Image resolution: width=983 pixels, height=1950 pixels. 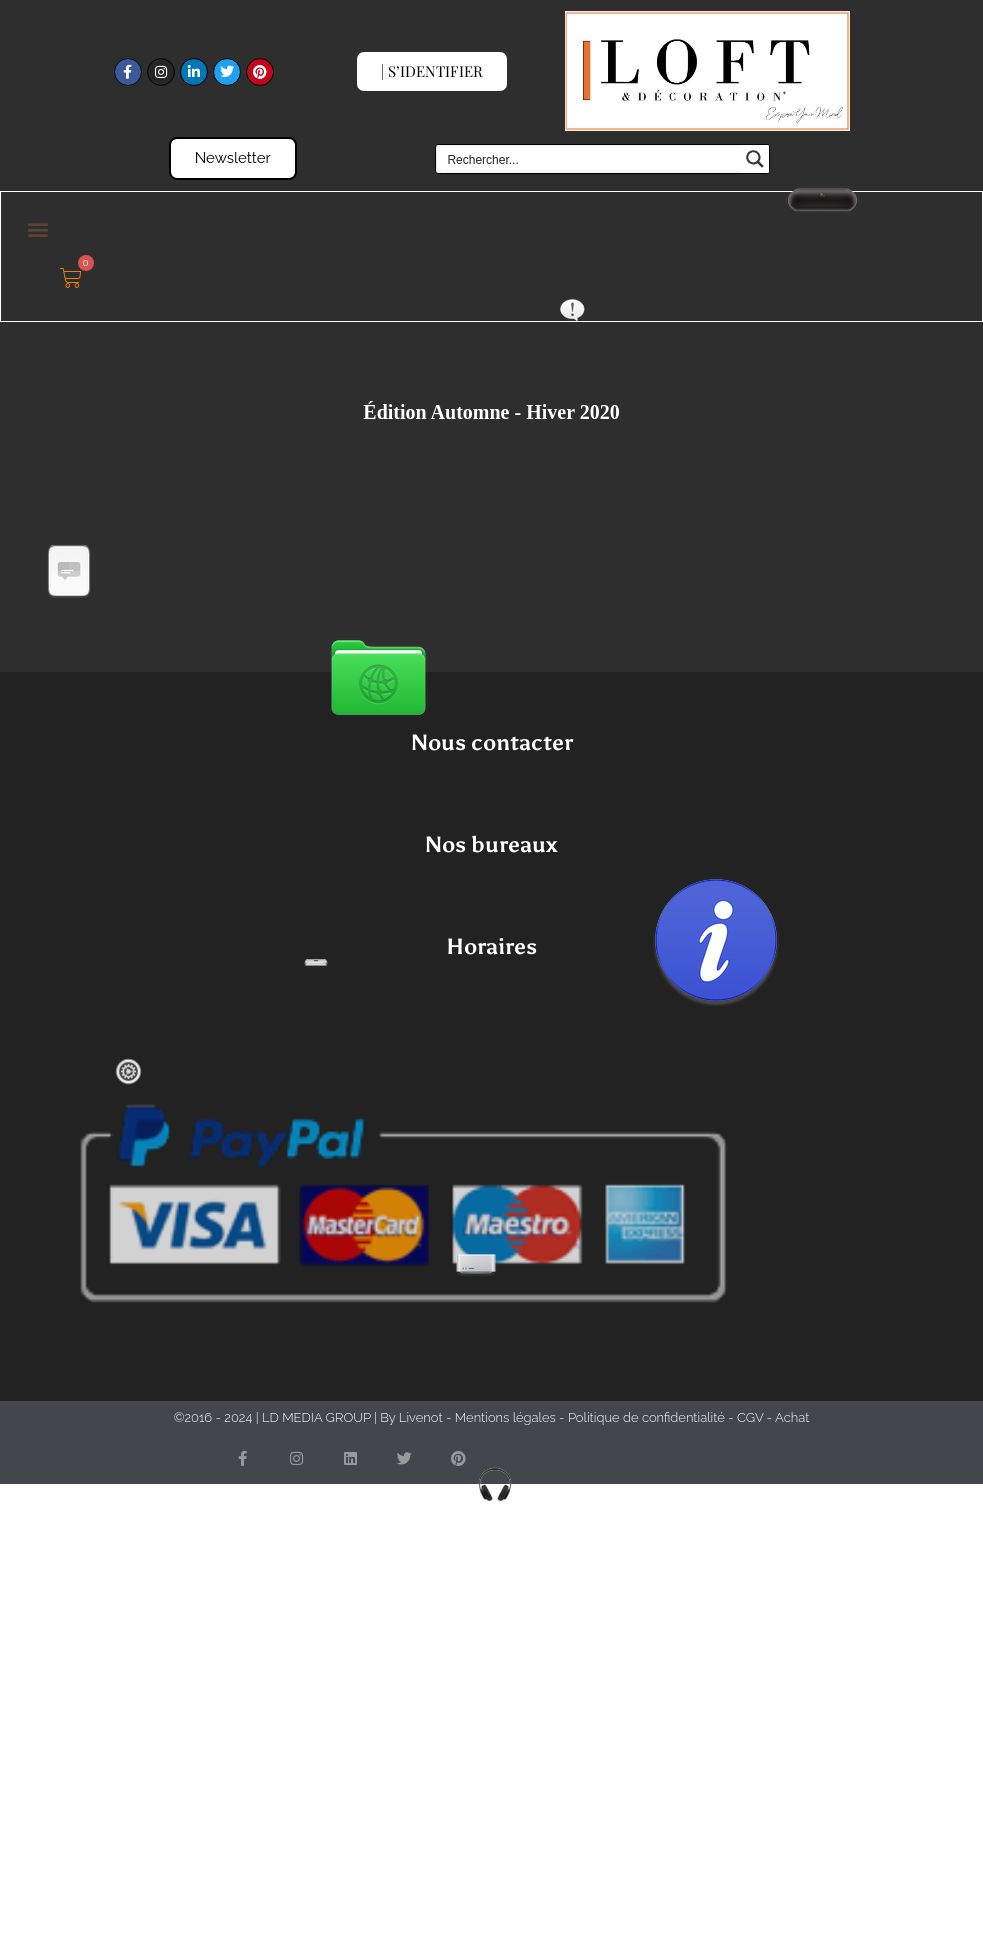 What do you see at coordinates (378, 677) in the screenshot?
I see `folder containing html web files` at bounding box center [378, 677].